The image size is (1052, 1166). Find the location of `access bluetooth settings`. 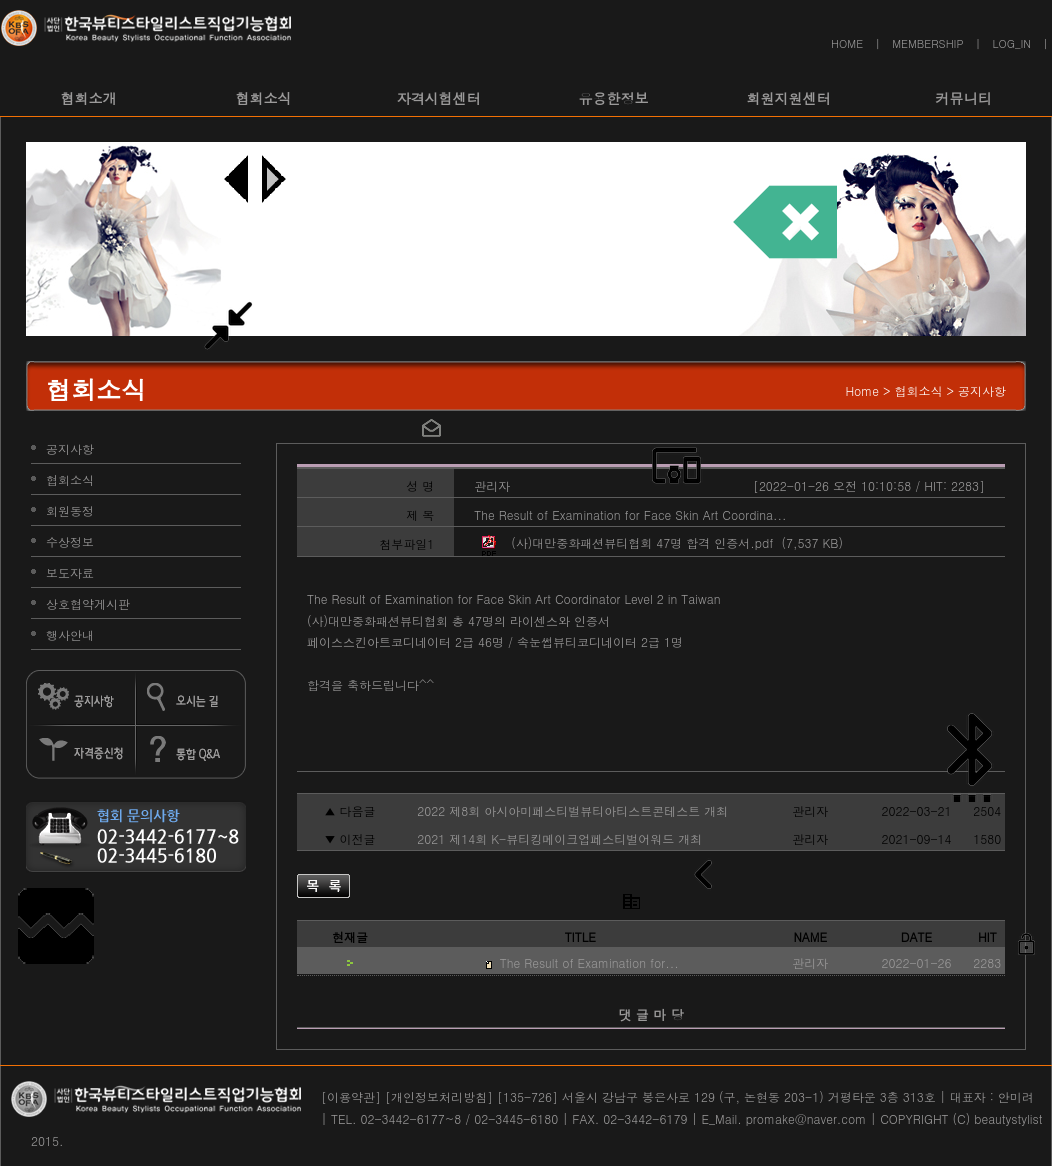

access bluetooth settings is located at coordinates (972, 757).